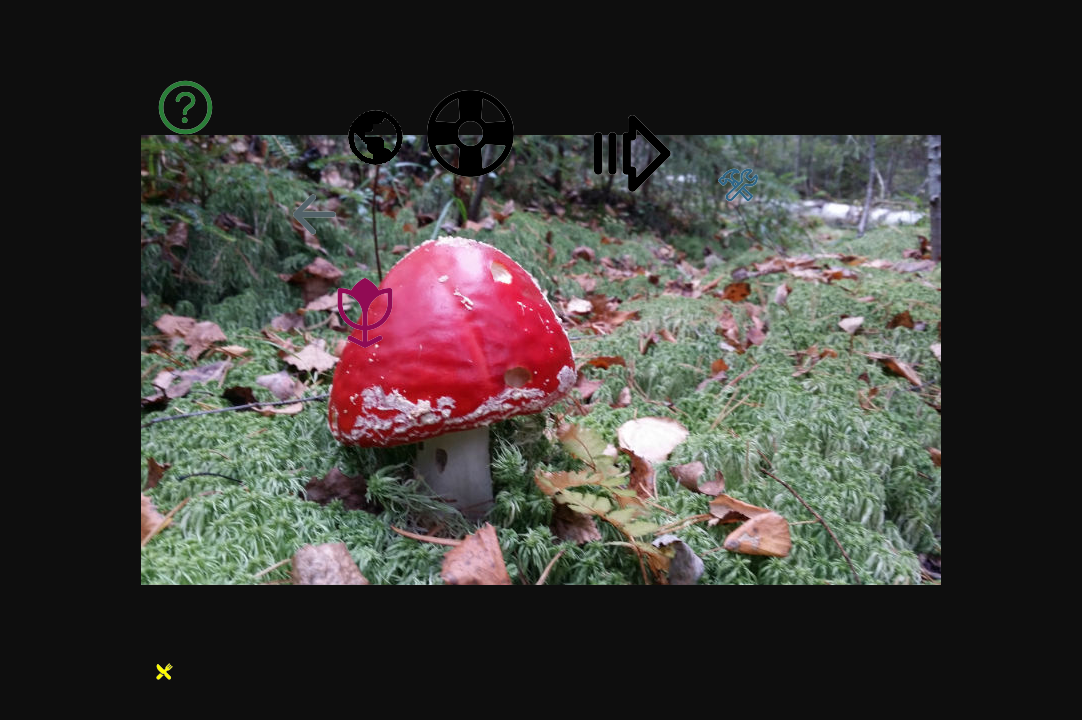 The image size is (1082, 720). I want to click on switch to public visibility, so click(375, 137).